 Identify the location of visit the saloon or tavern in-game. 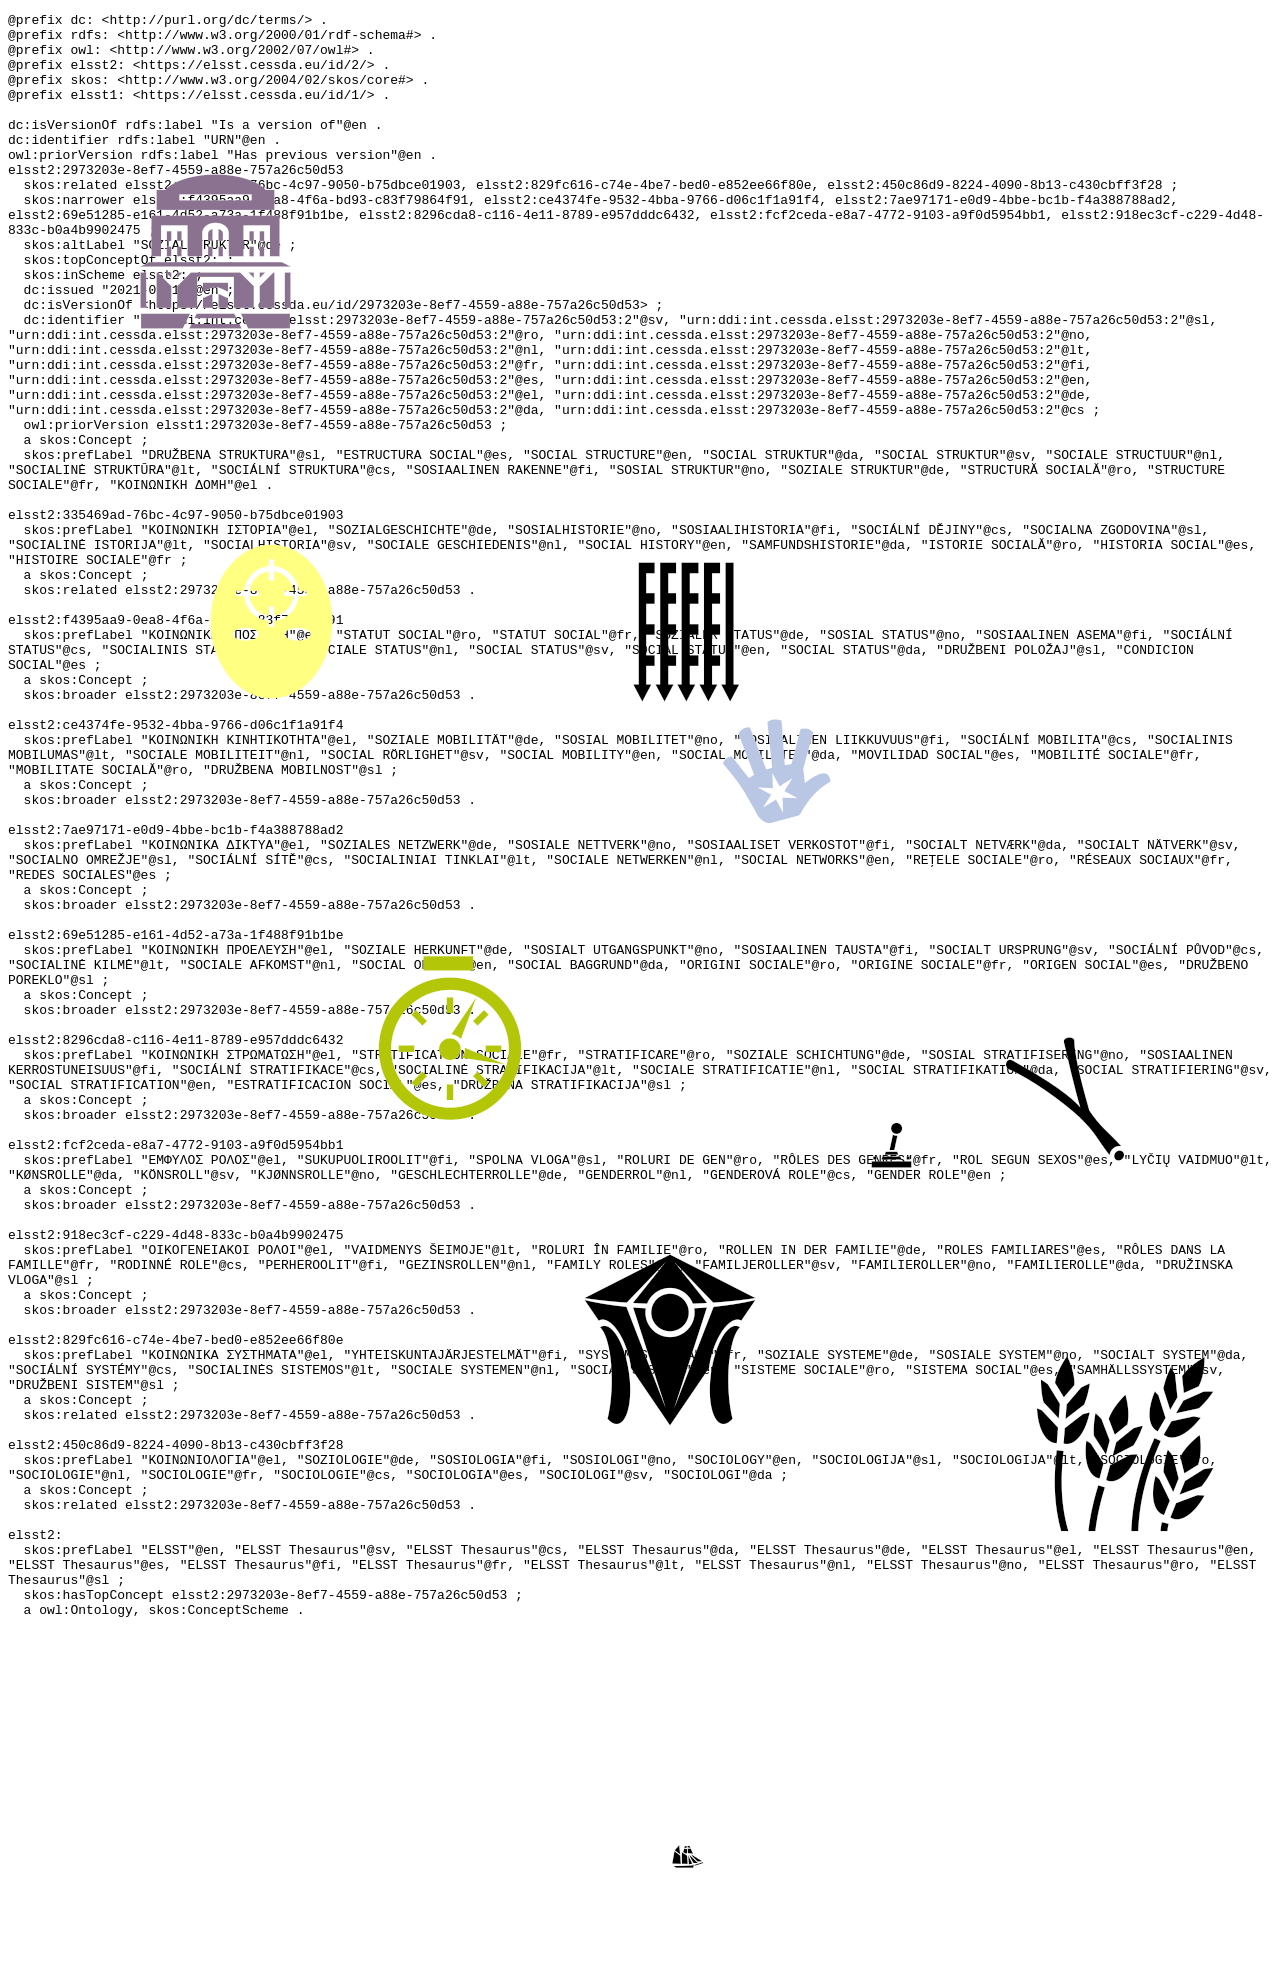
(215, 251).